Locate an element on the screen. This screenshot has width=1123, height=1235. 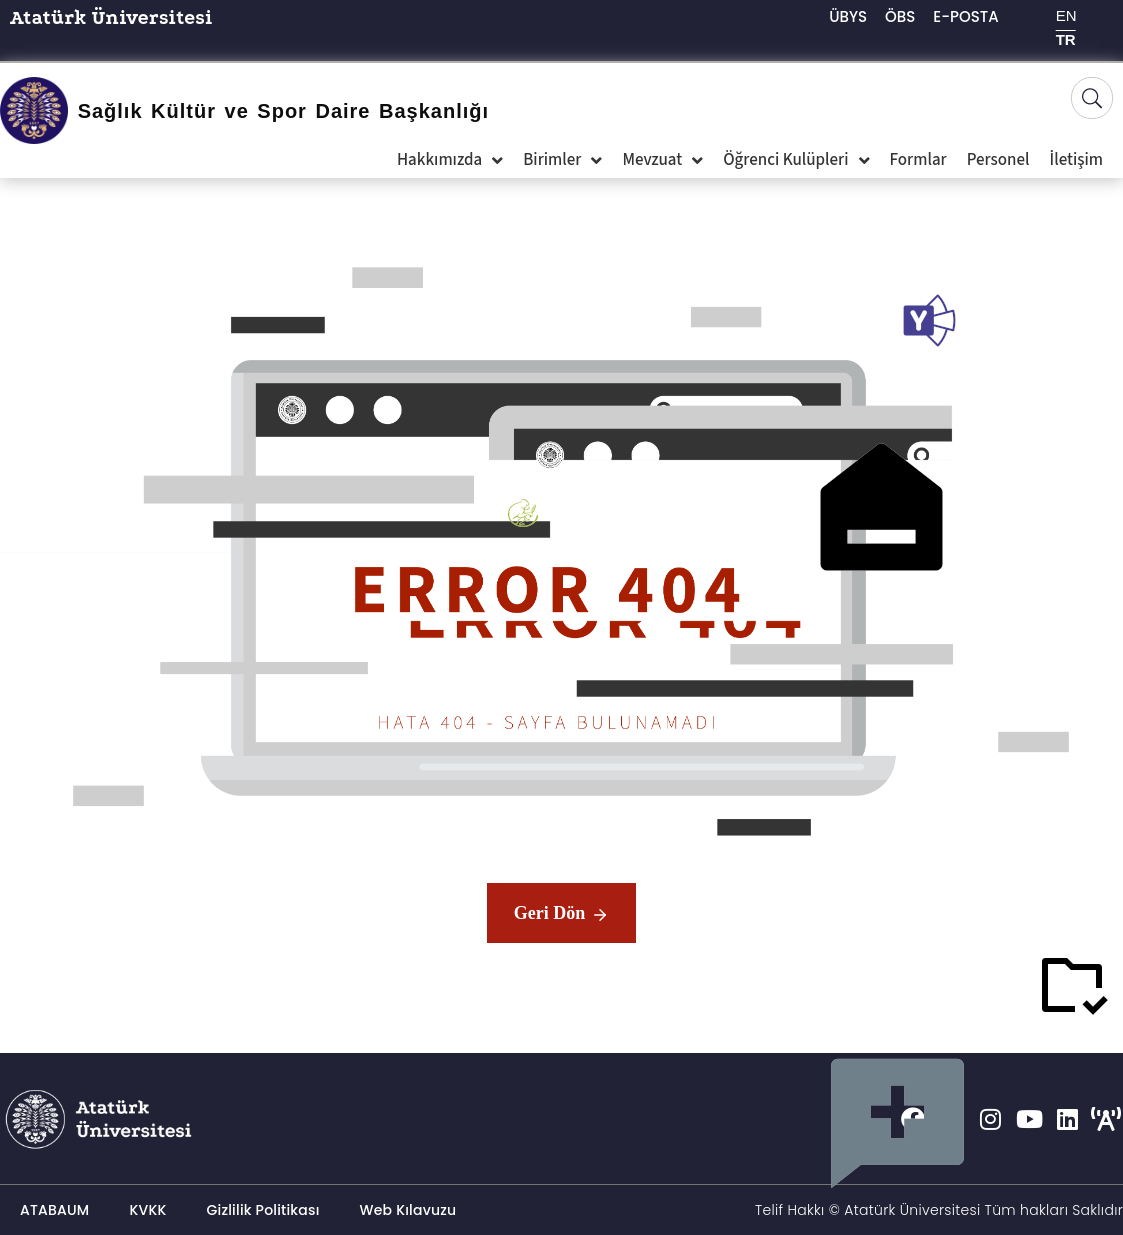
start a new chat conversation is located at coordinates (897, 1118).